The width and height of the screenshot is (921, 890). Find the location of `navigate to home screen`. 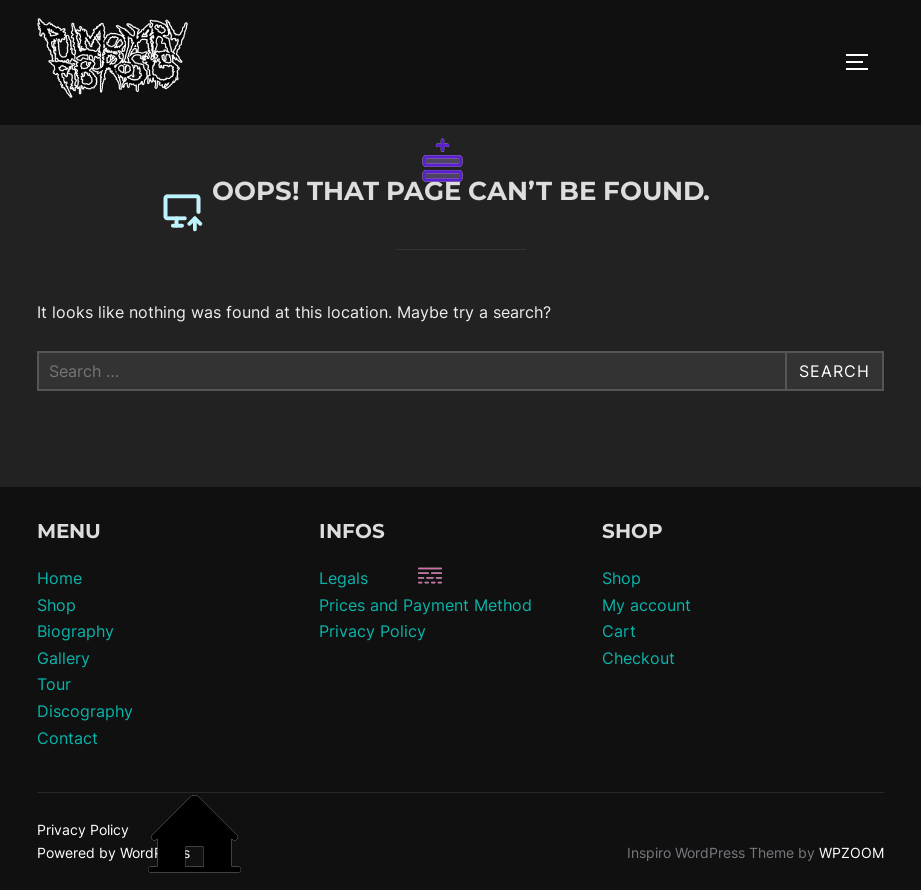

navigate to home screen is located at coordinates (194, 835).